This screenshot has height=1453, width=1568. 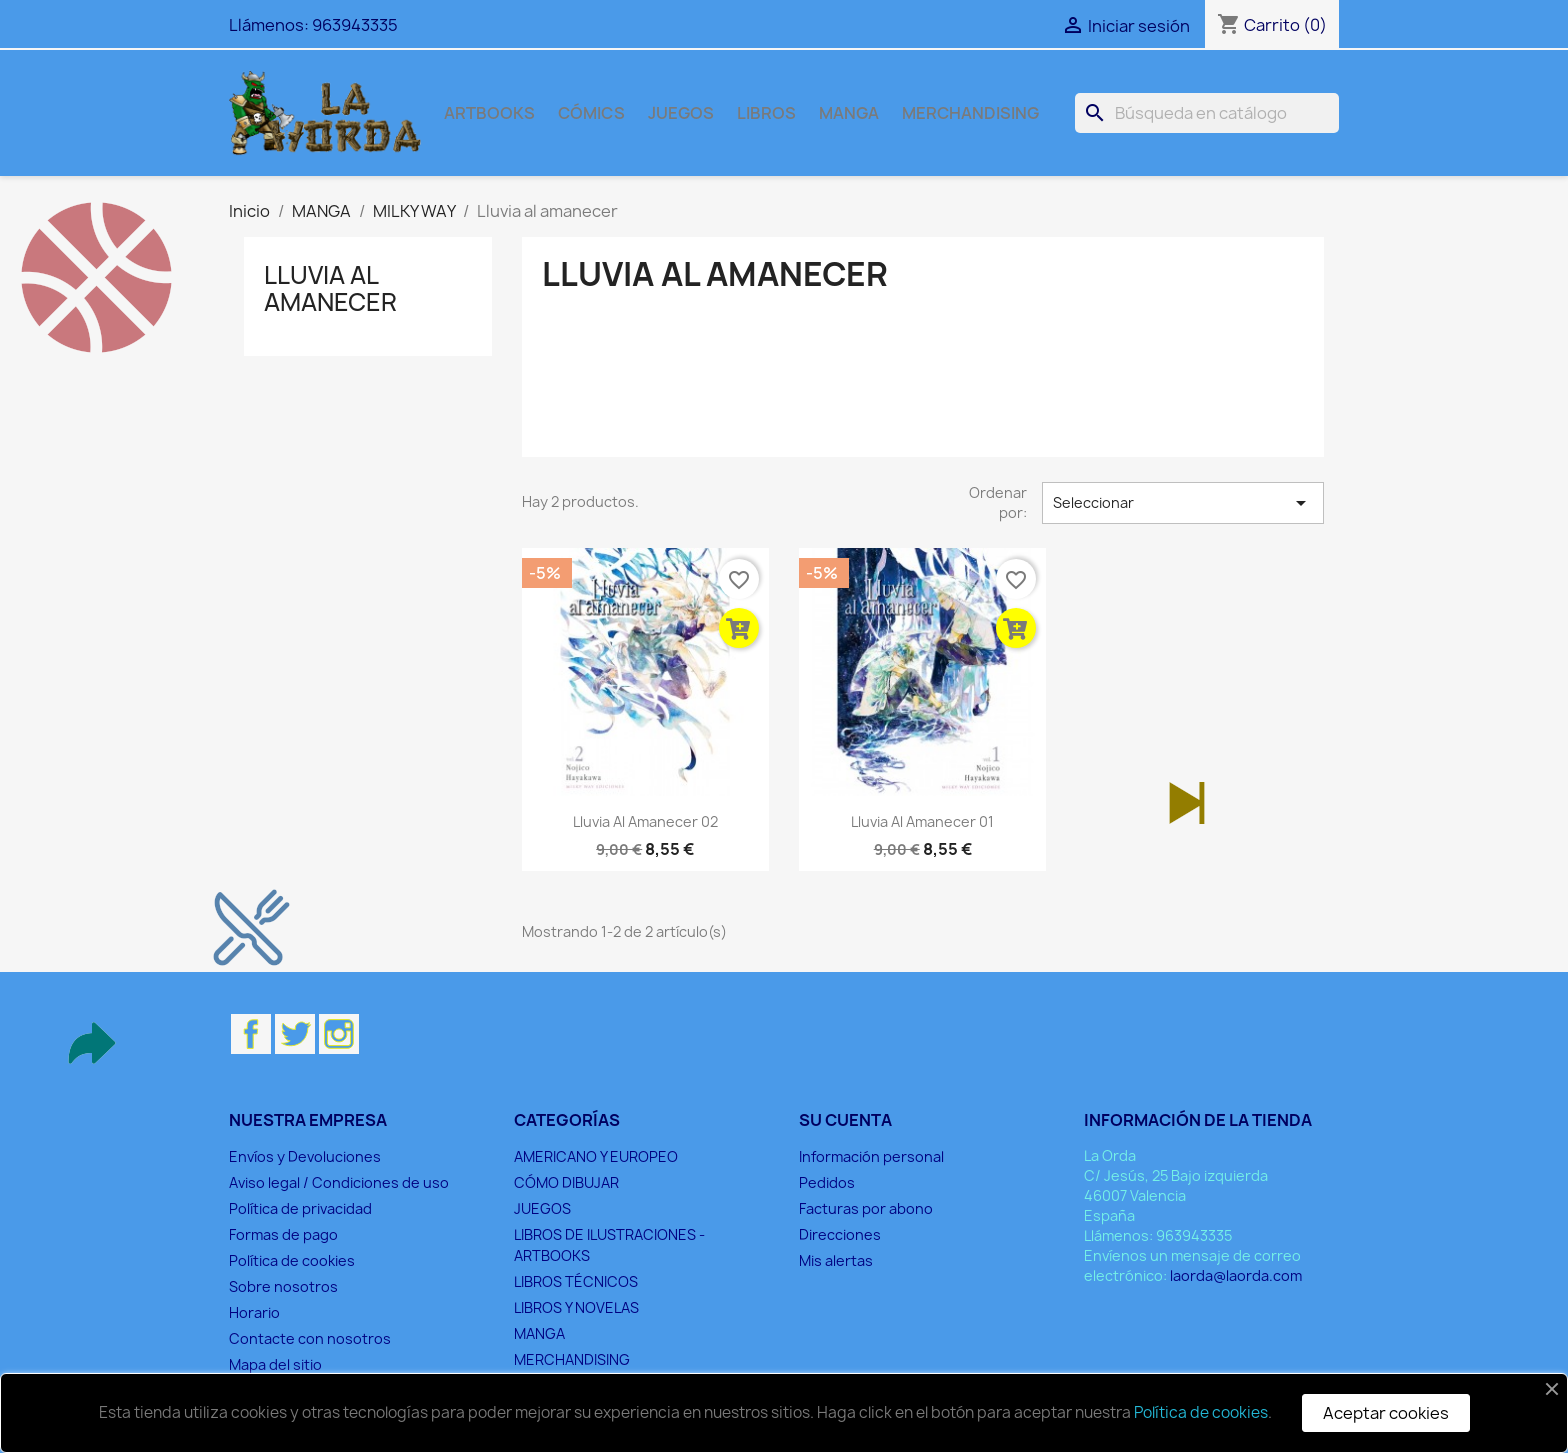 I want to click on access sports or basketball content, so click(x=96, y=277).